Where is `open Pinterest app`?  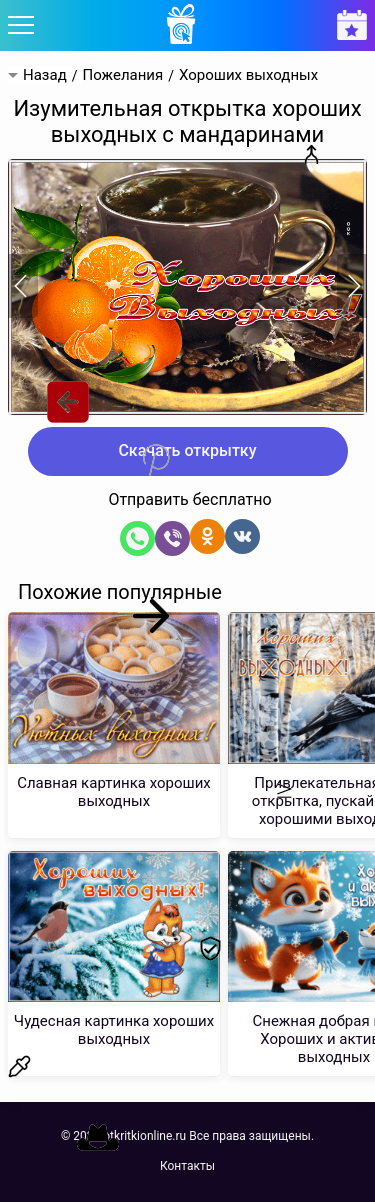 open Pinterest app is located at coordinates (155, 460).